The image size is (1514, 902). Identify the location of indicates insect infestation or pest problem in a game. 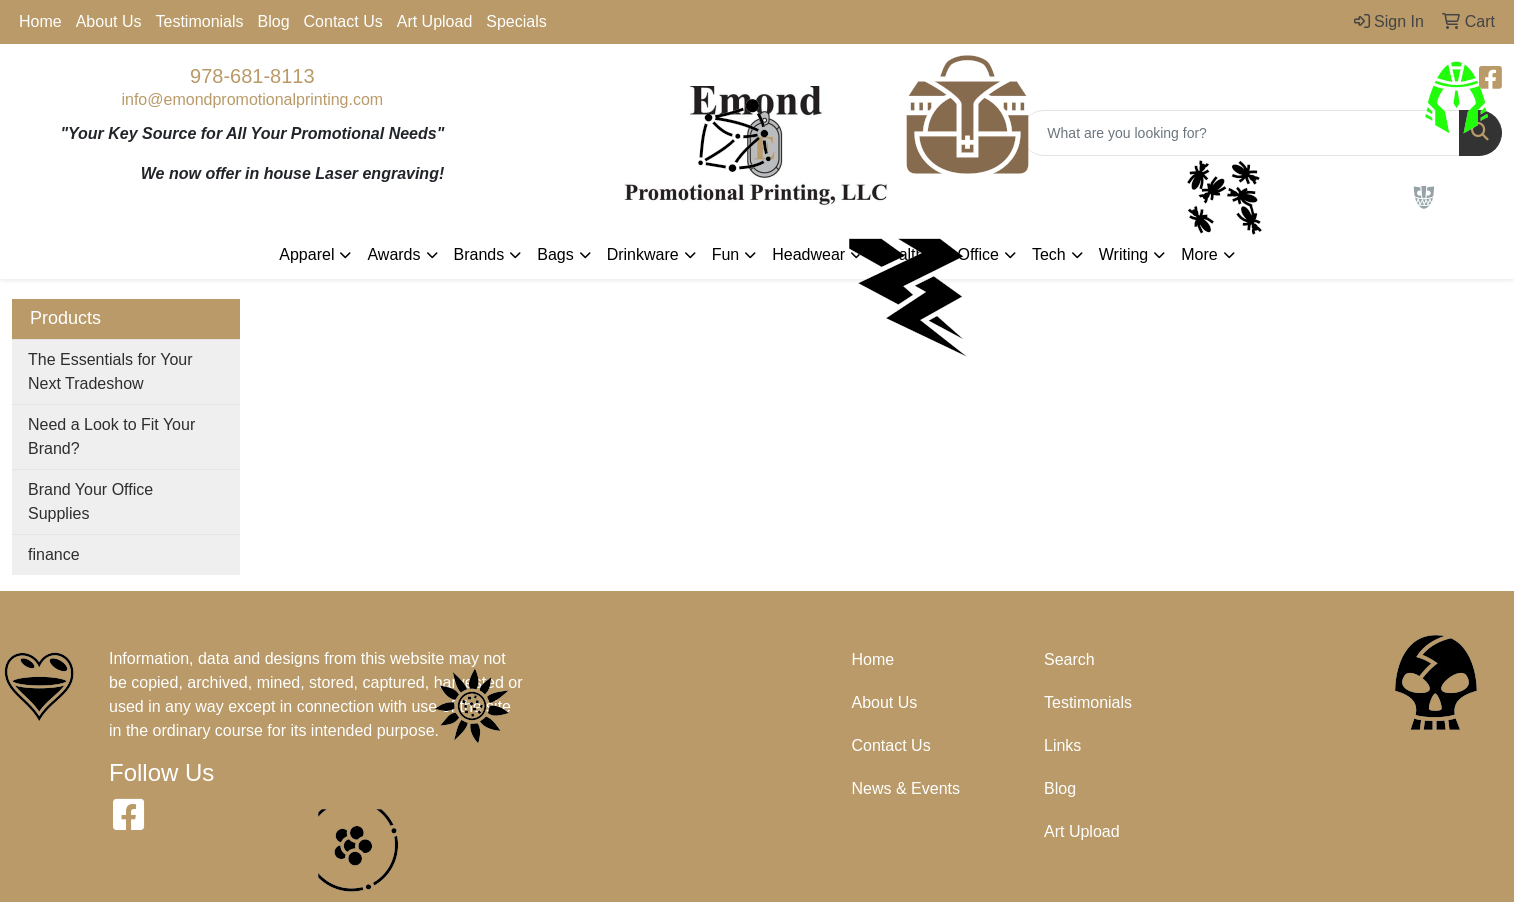
(1224, 197).